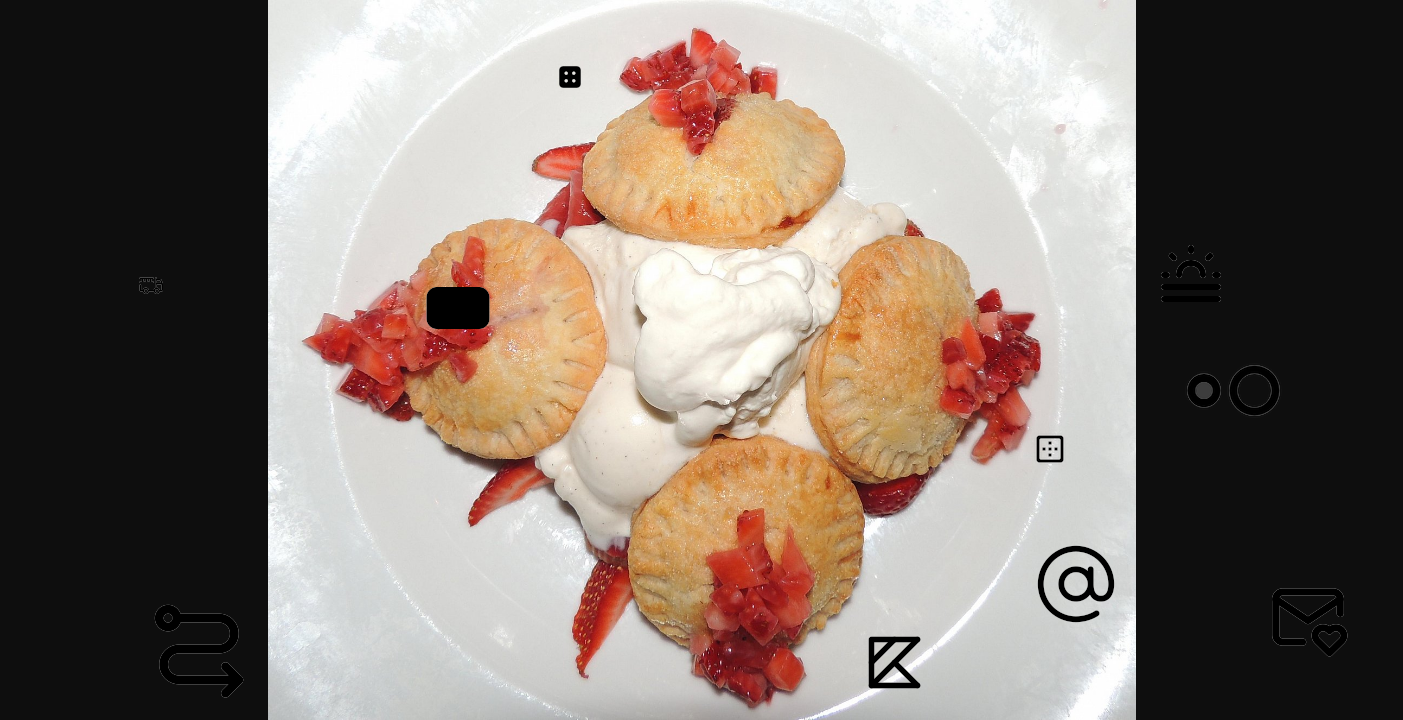 Image resolution: width=1403 pixels, height=720 pixels. I want to click on apply outer border to selected cells, so click(1050, 449).